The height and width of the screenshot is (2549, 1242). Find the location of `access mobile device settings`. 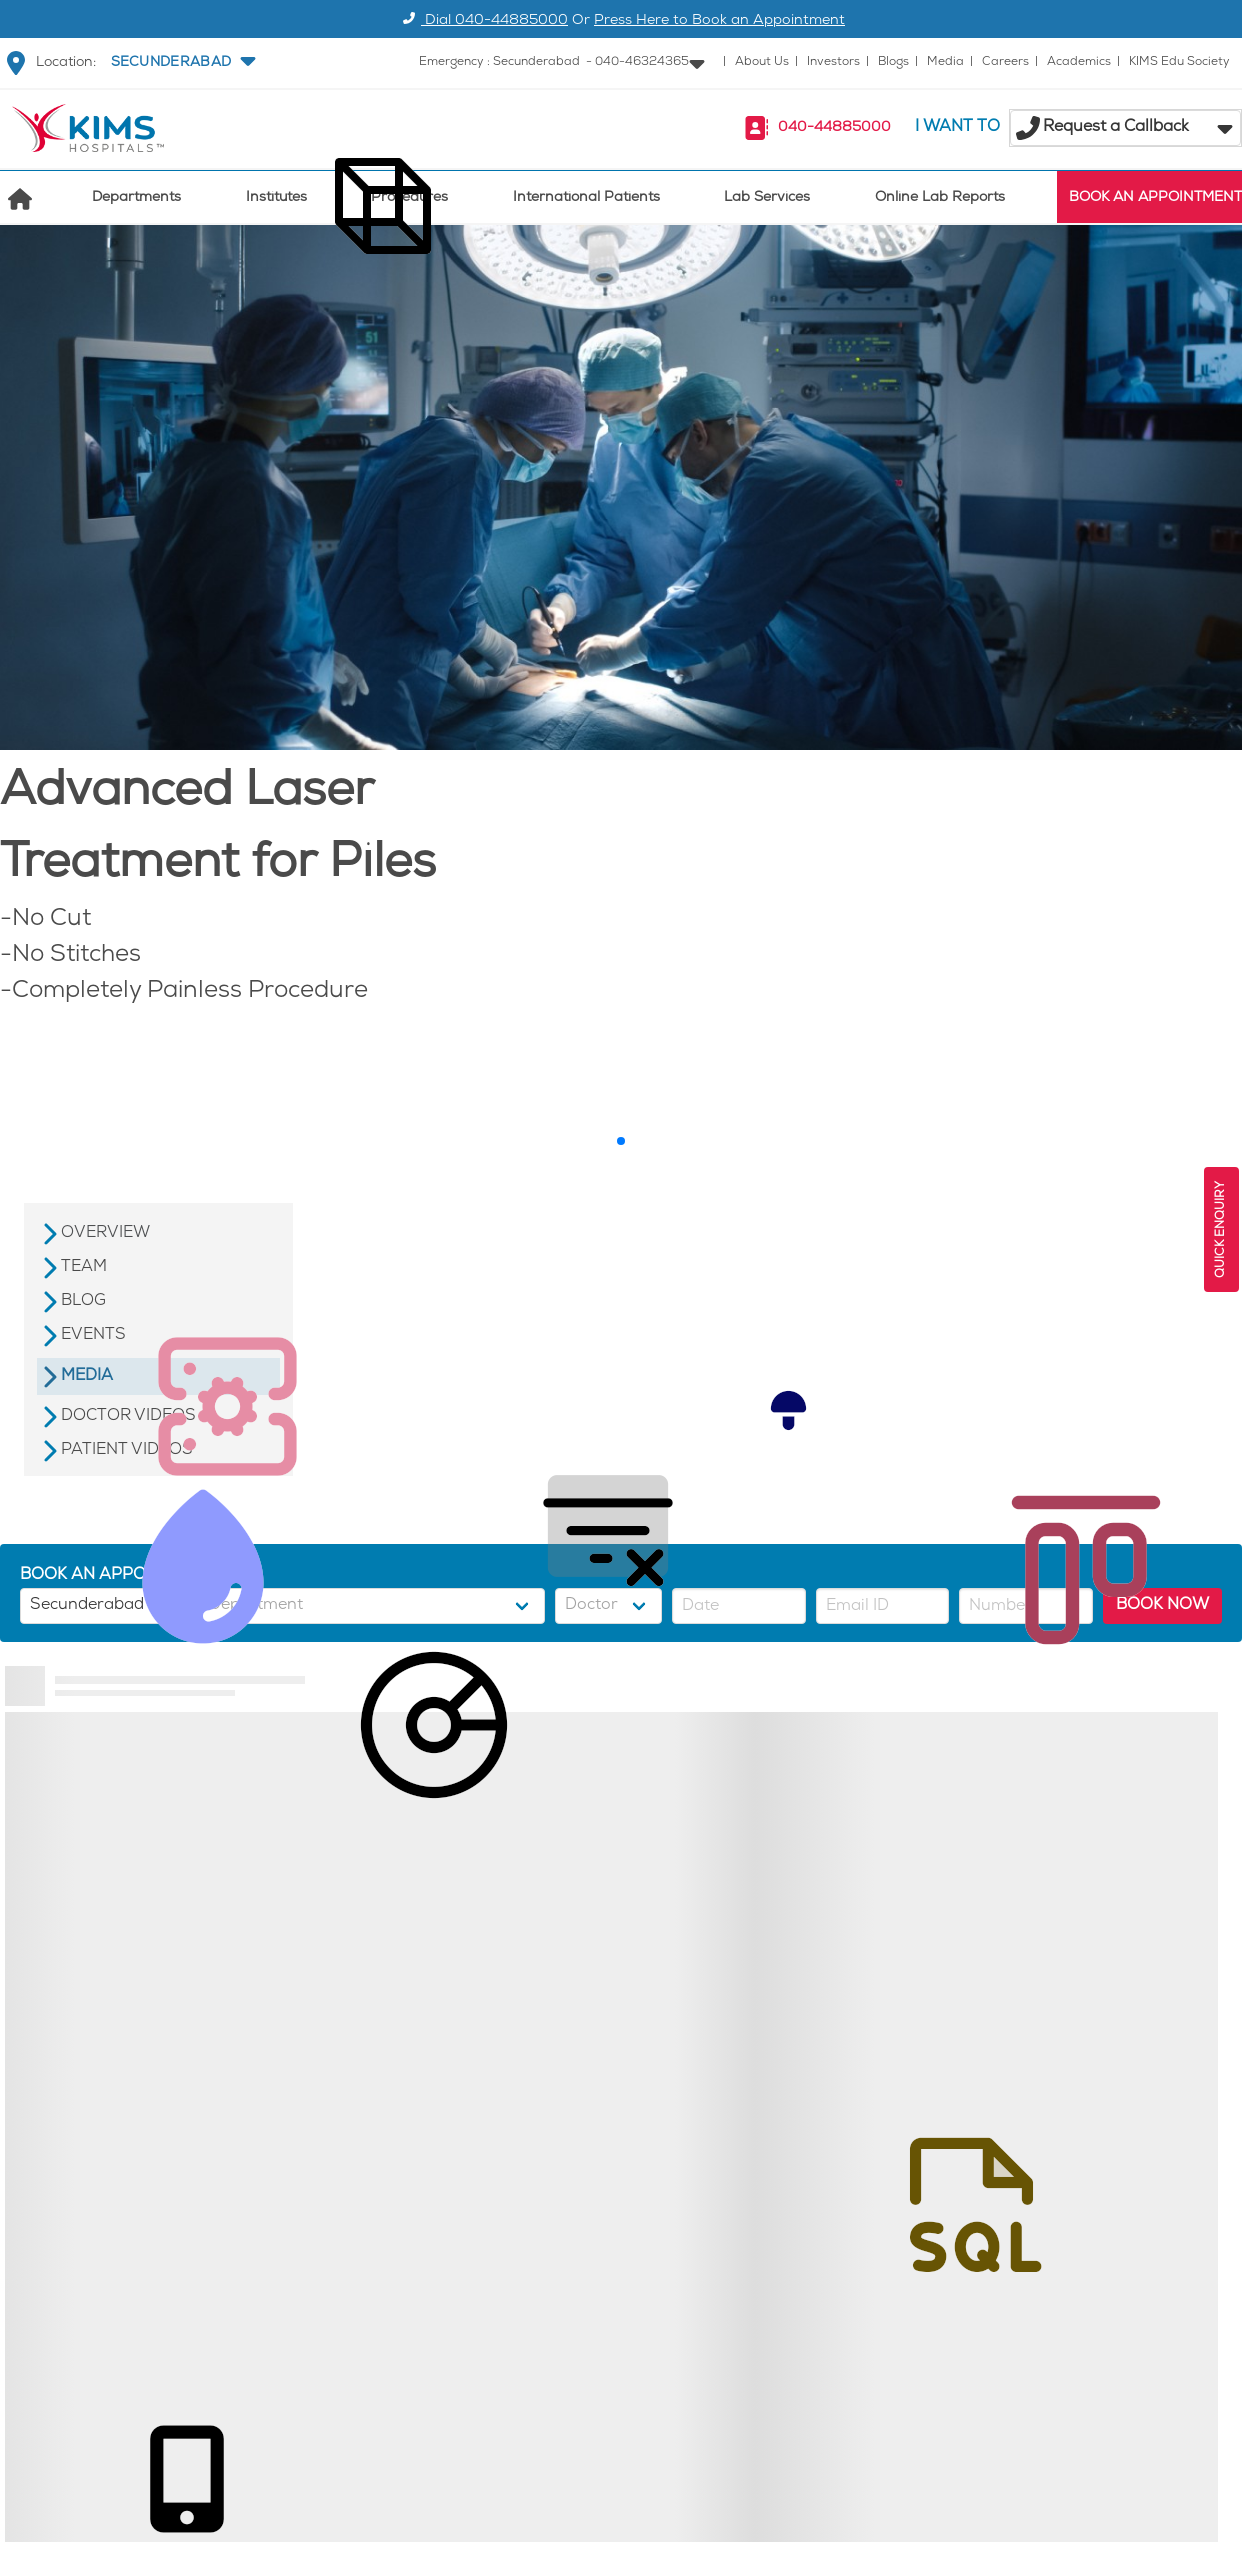

access mobile device settings is located at coordinates (187, 2479).